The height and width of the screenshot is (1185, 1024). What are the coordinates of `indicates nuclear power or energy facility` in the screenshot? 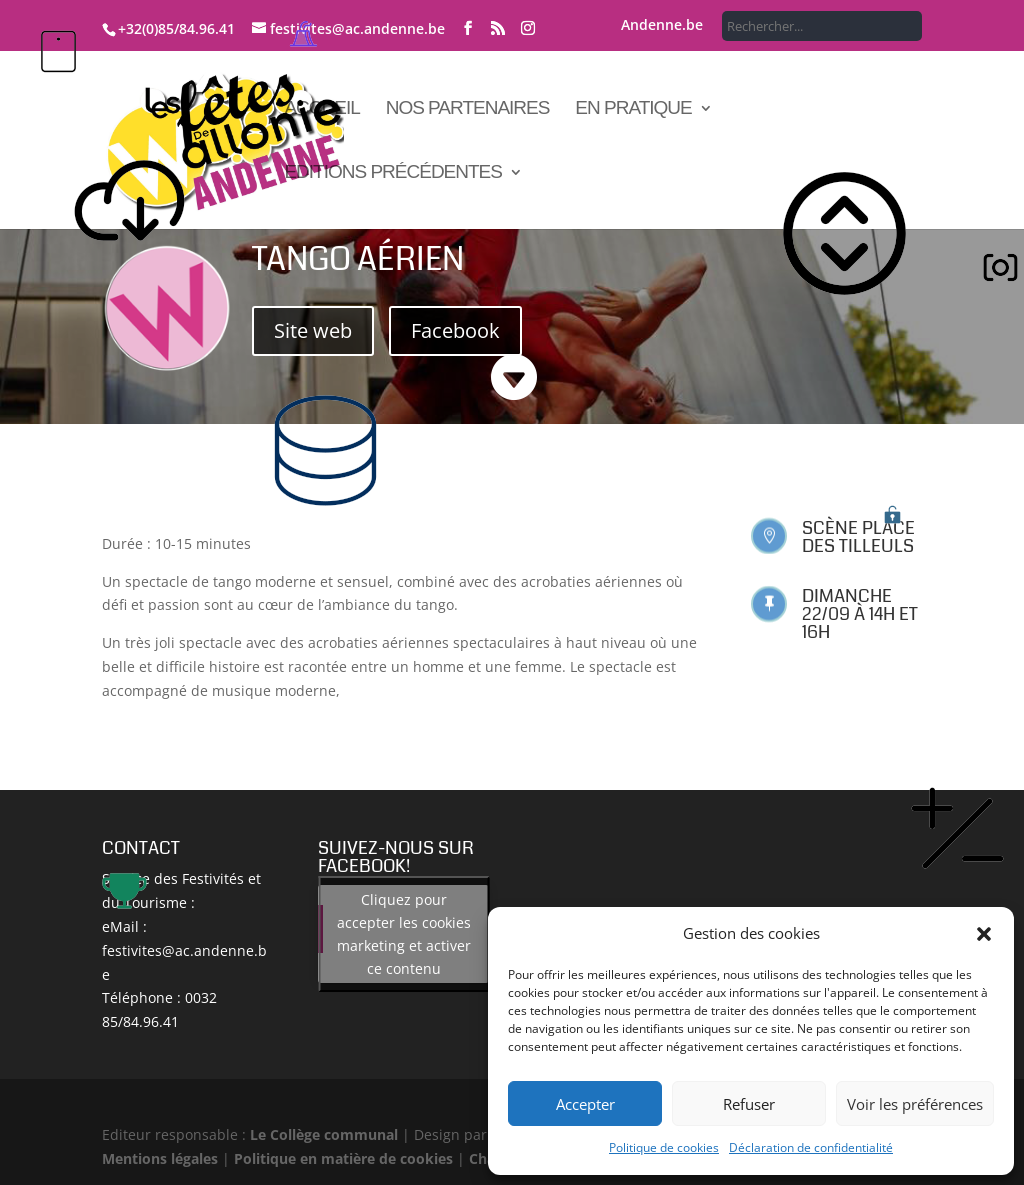 It's located at (303, 35).